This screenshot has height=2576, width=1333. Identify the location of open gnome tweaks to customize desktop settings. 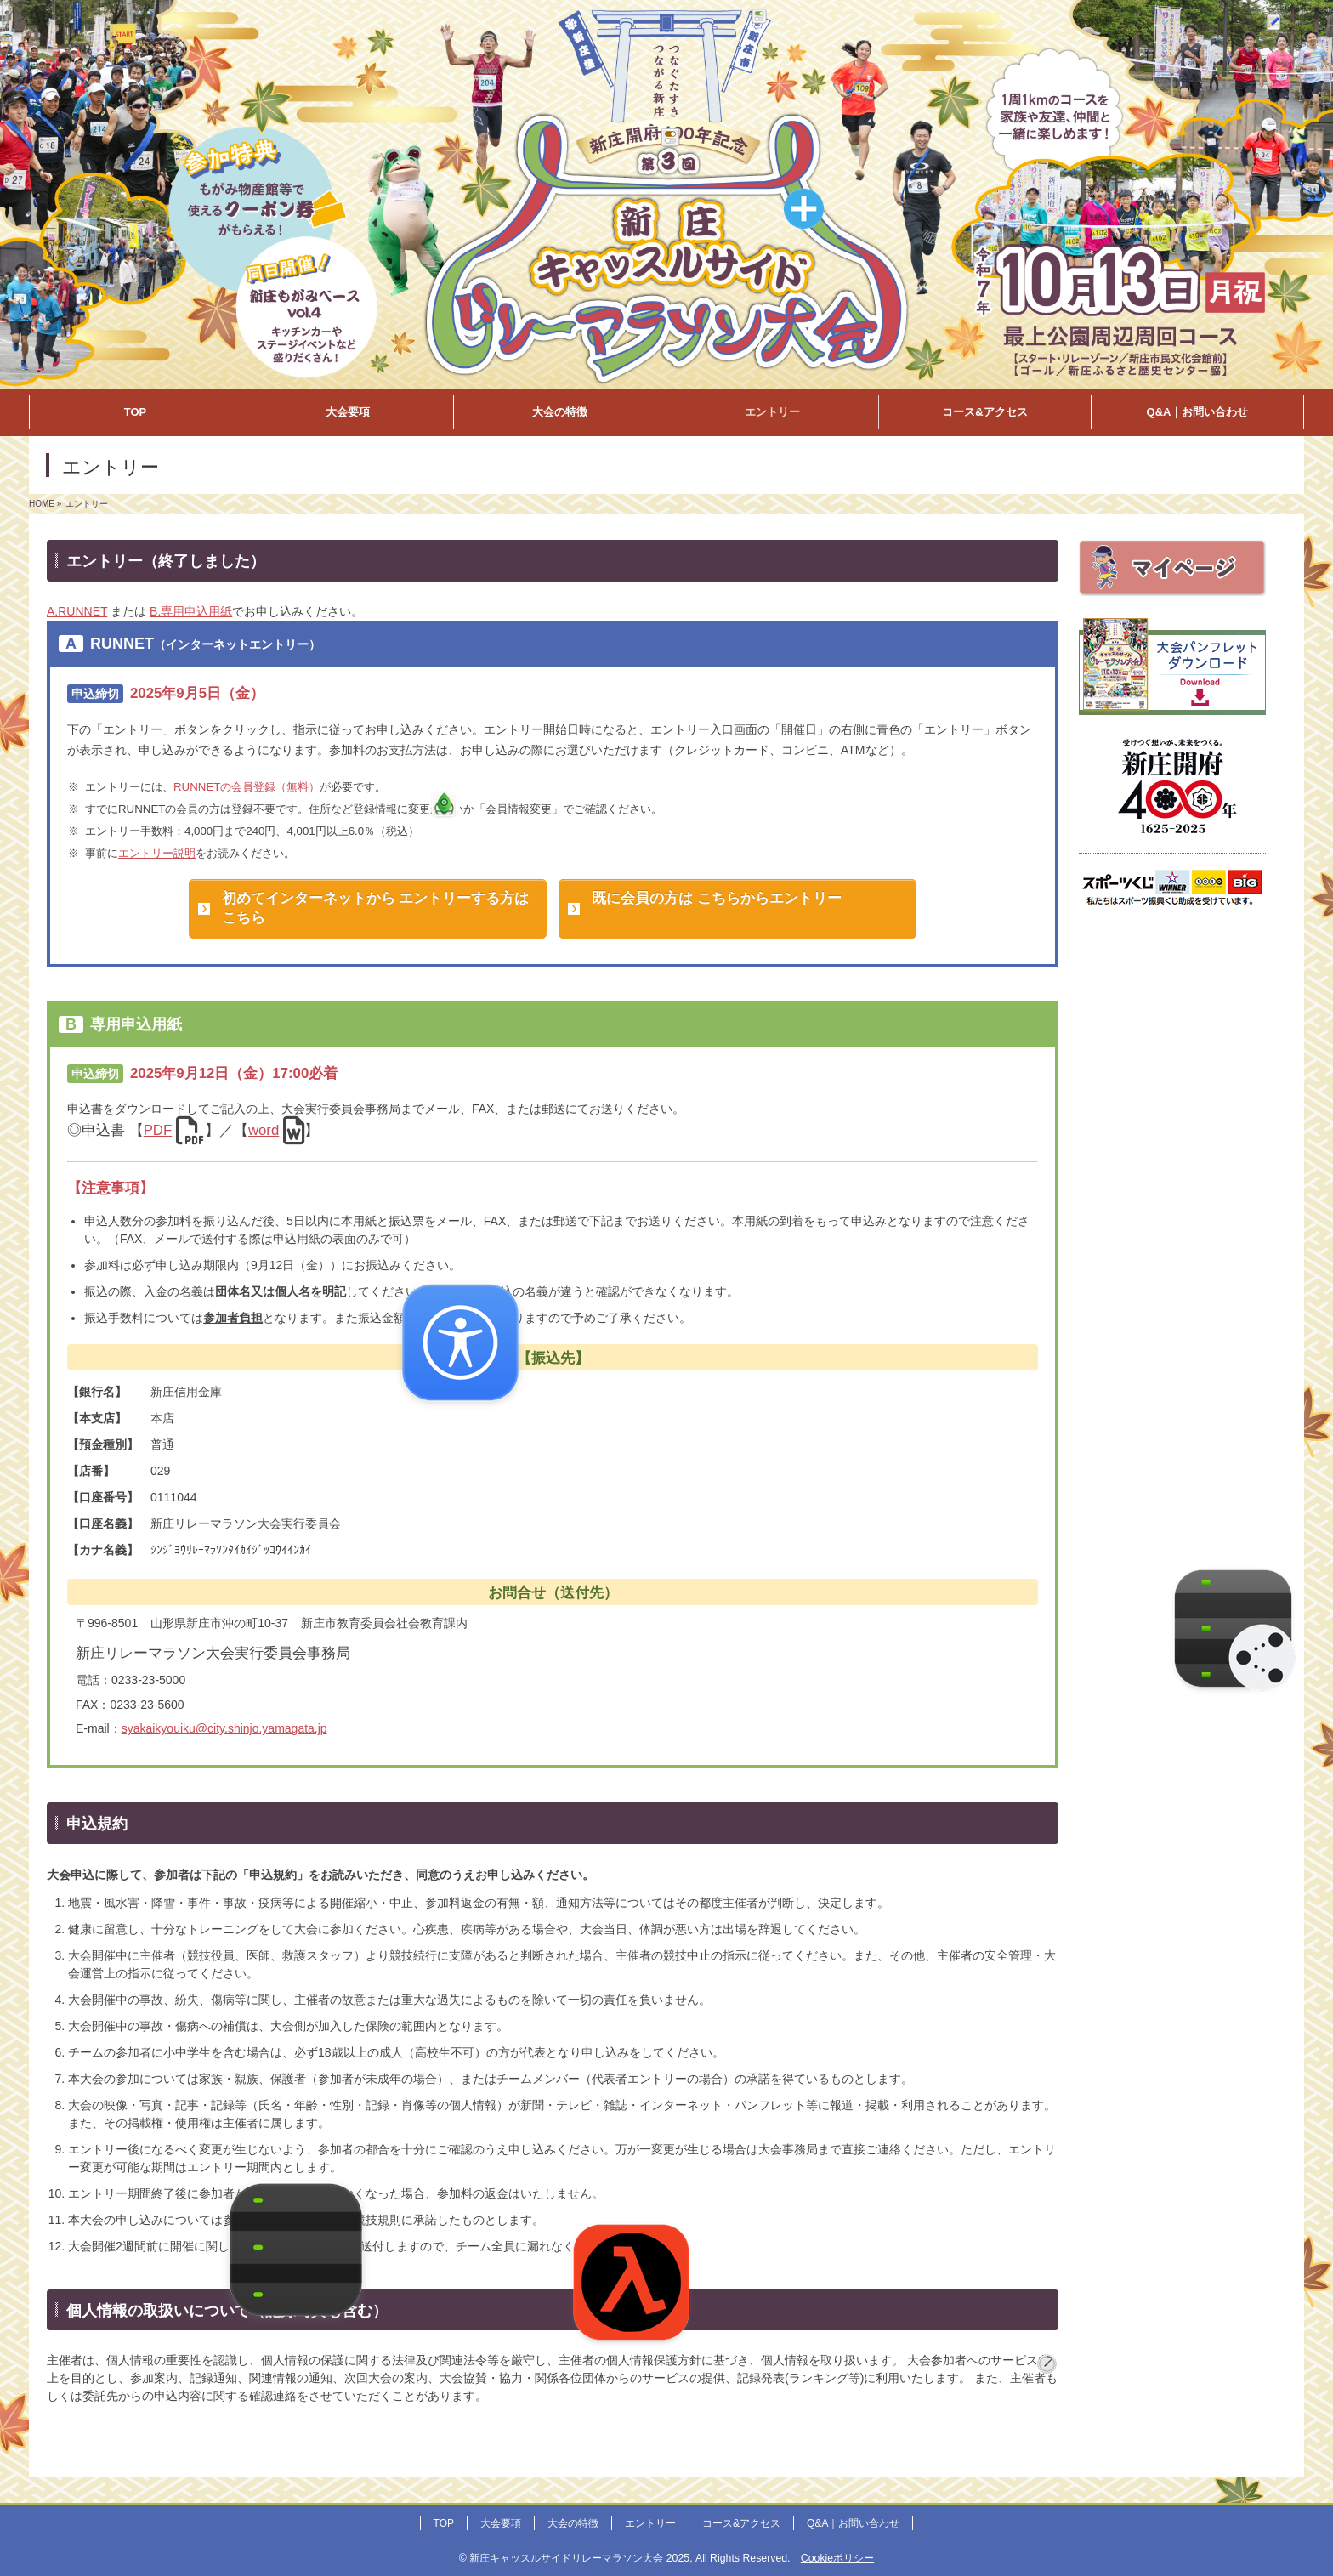
(670, 137).